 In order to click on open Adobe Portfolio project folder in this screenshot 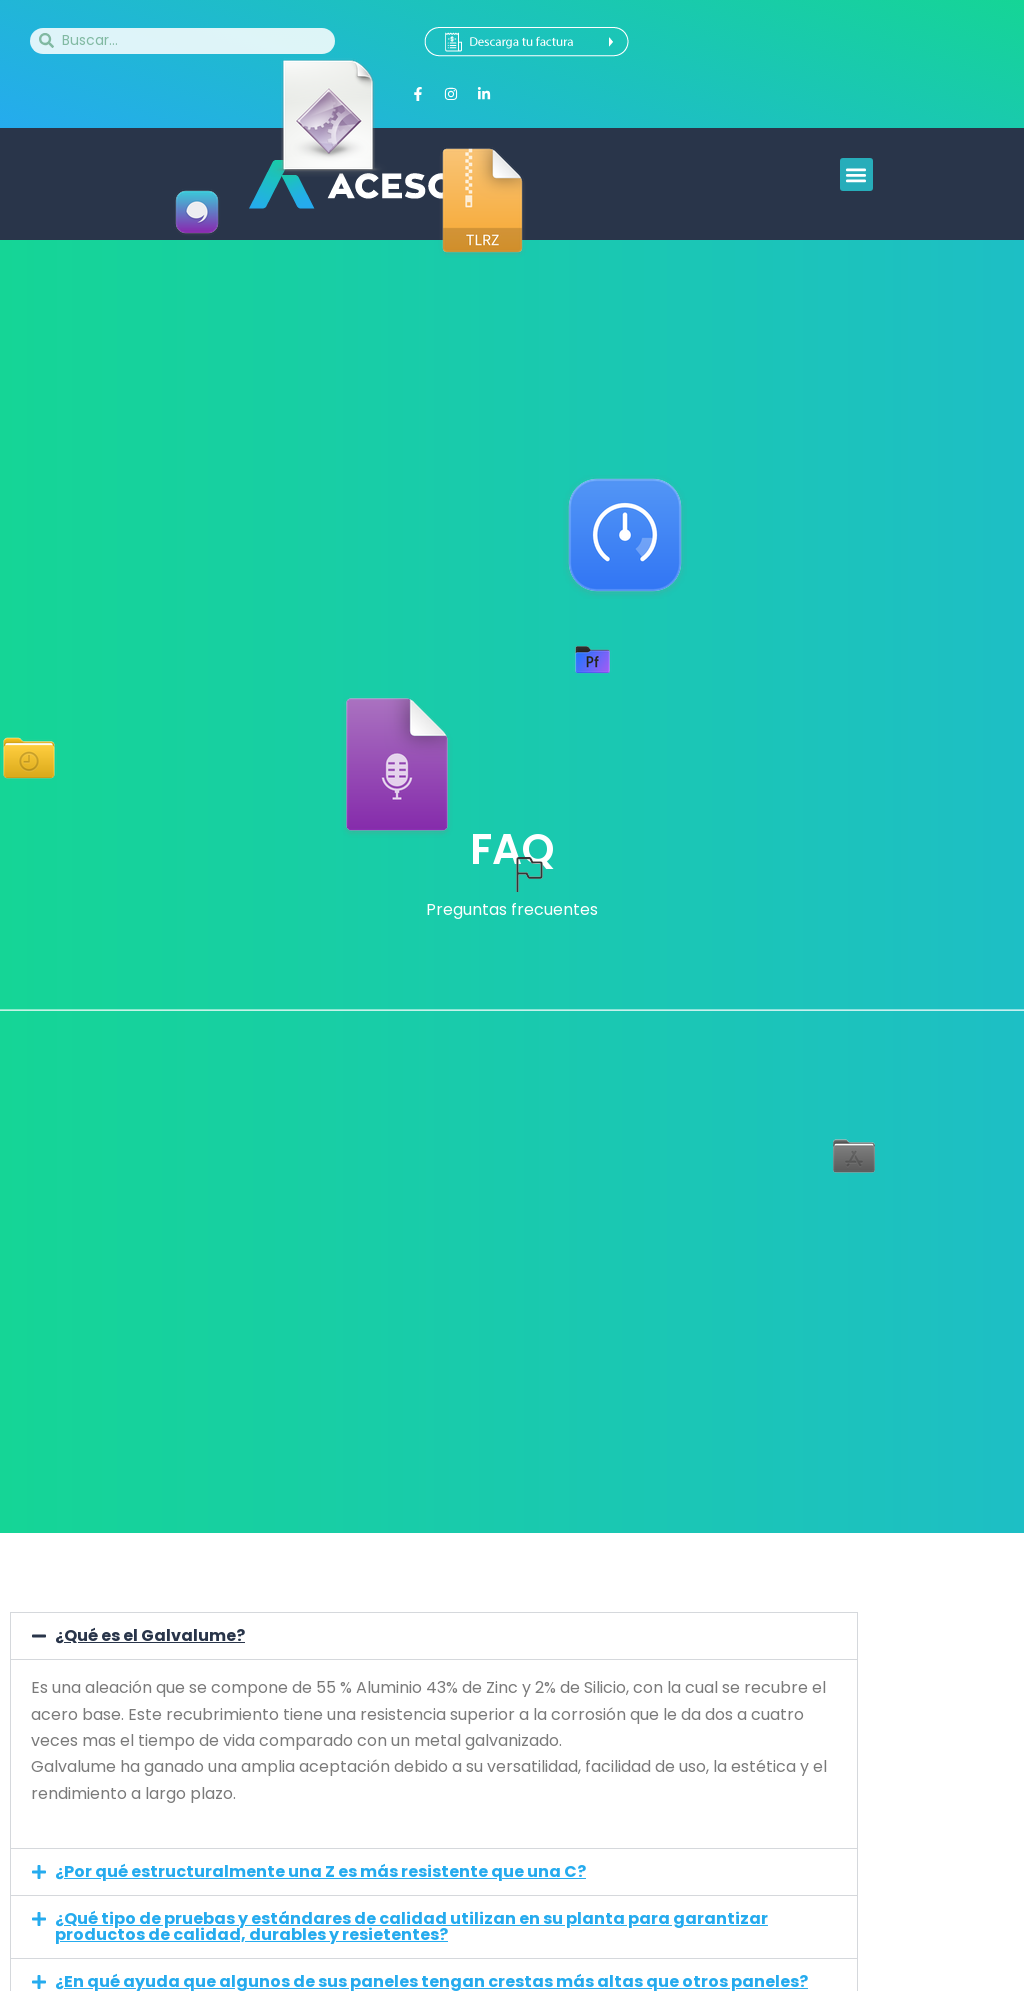, I will do `click(592, 660)`.